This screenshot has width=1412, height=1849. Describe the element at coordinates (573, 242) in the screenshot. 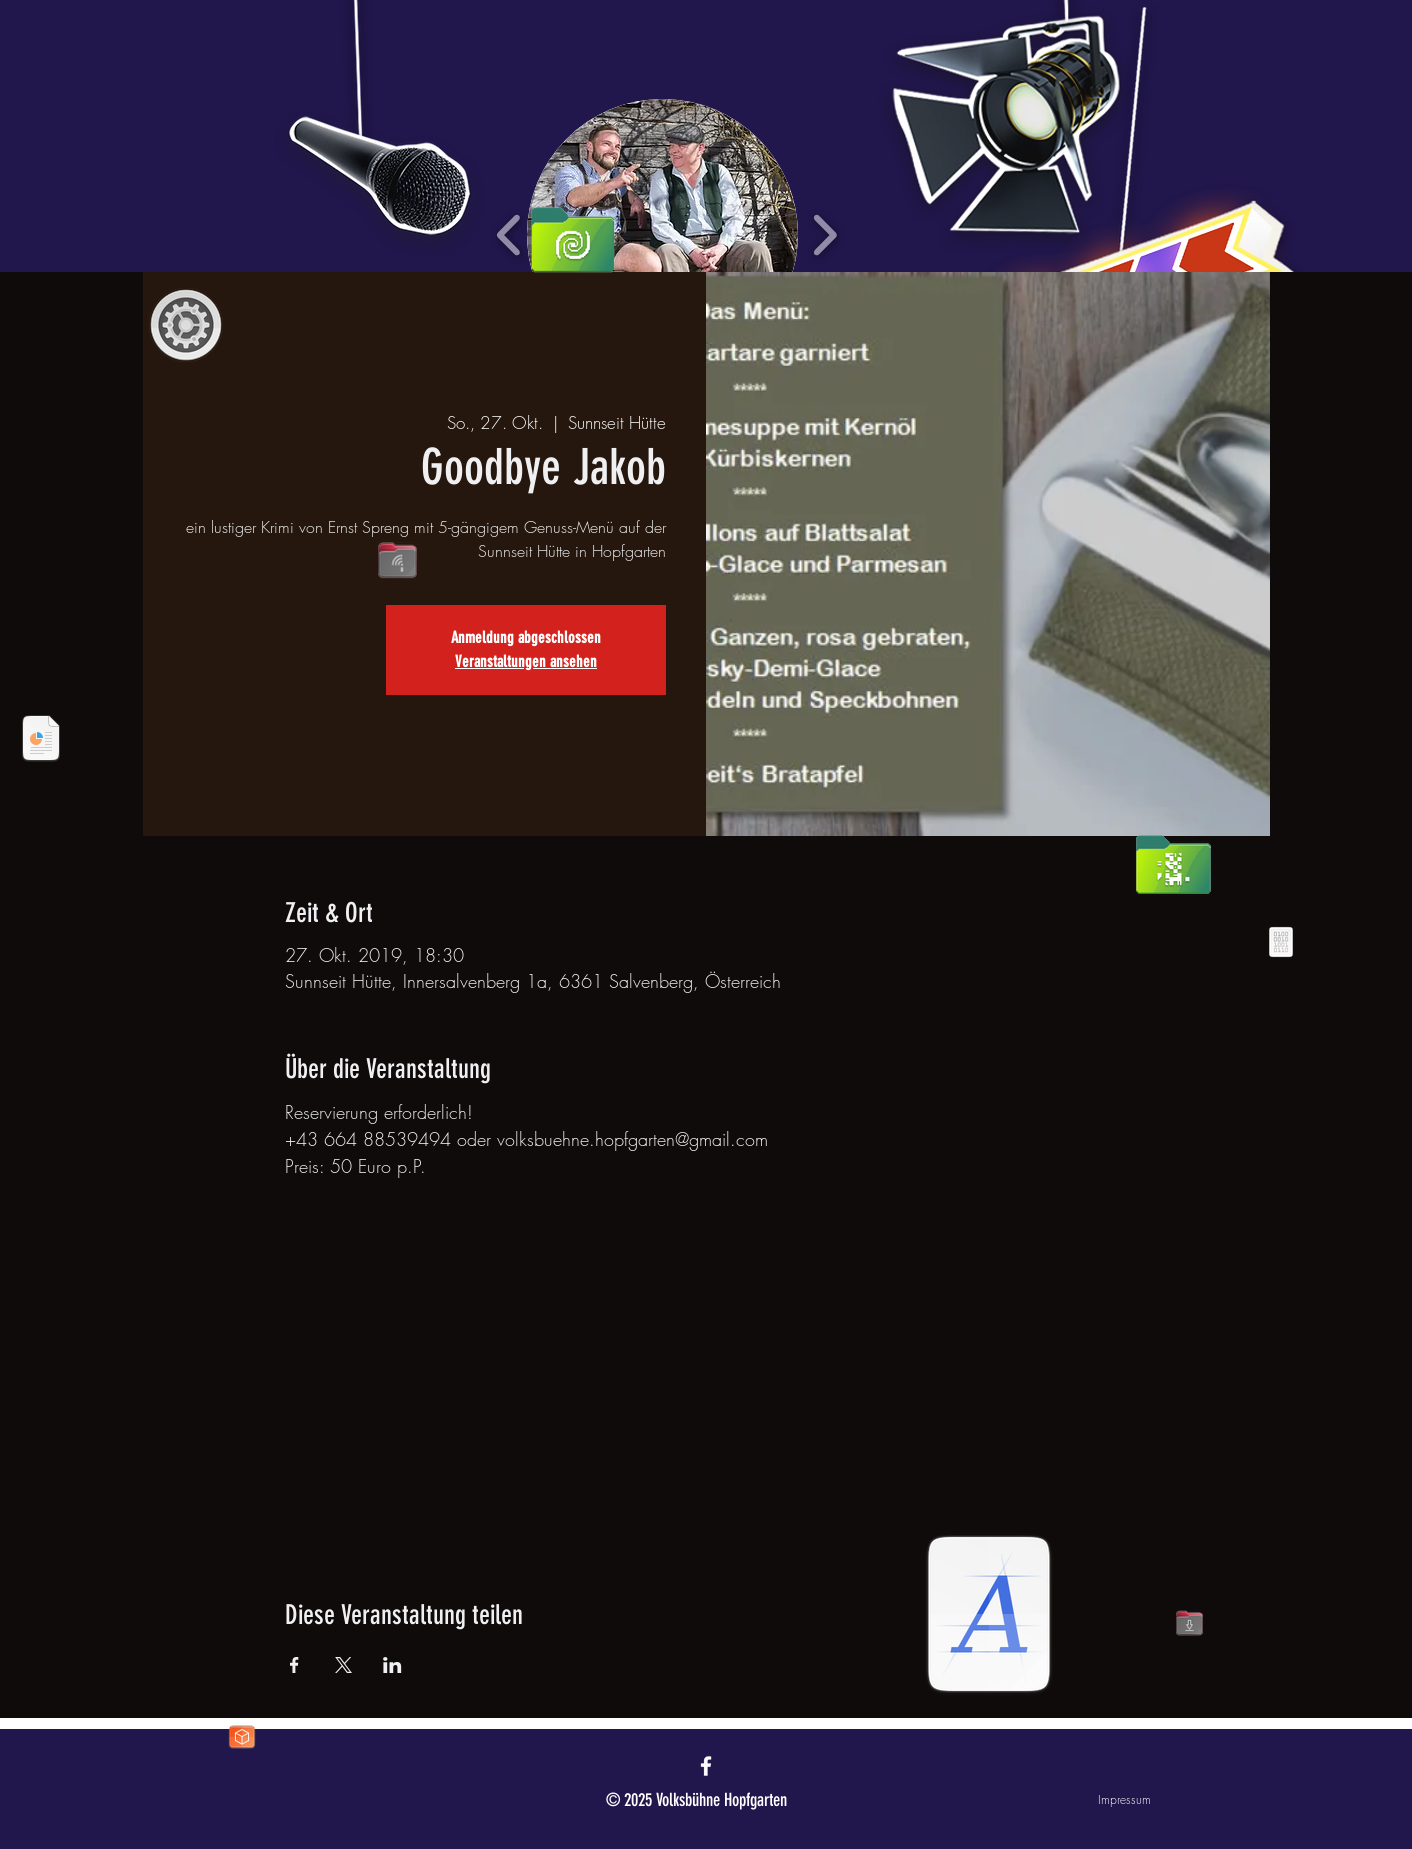

I see `open GameJolt files folder` at that location.